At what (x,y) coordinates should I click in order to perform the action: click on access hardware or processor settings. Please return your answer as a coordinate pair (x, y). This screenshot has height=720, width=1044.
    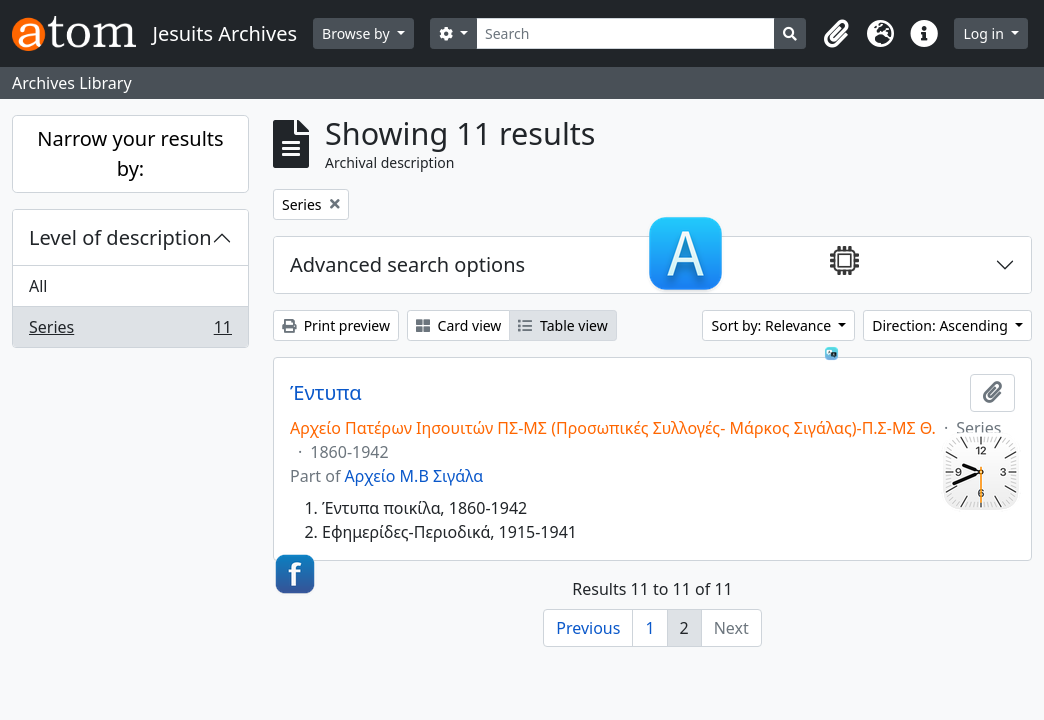
    Looking at the image, I should click on (844, 260).